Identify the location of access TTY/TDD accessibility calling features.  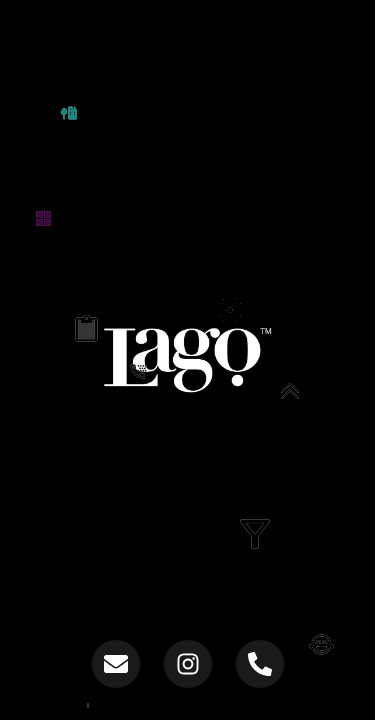
(138, 371).